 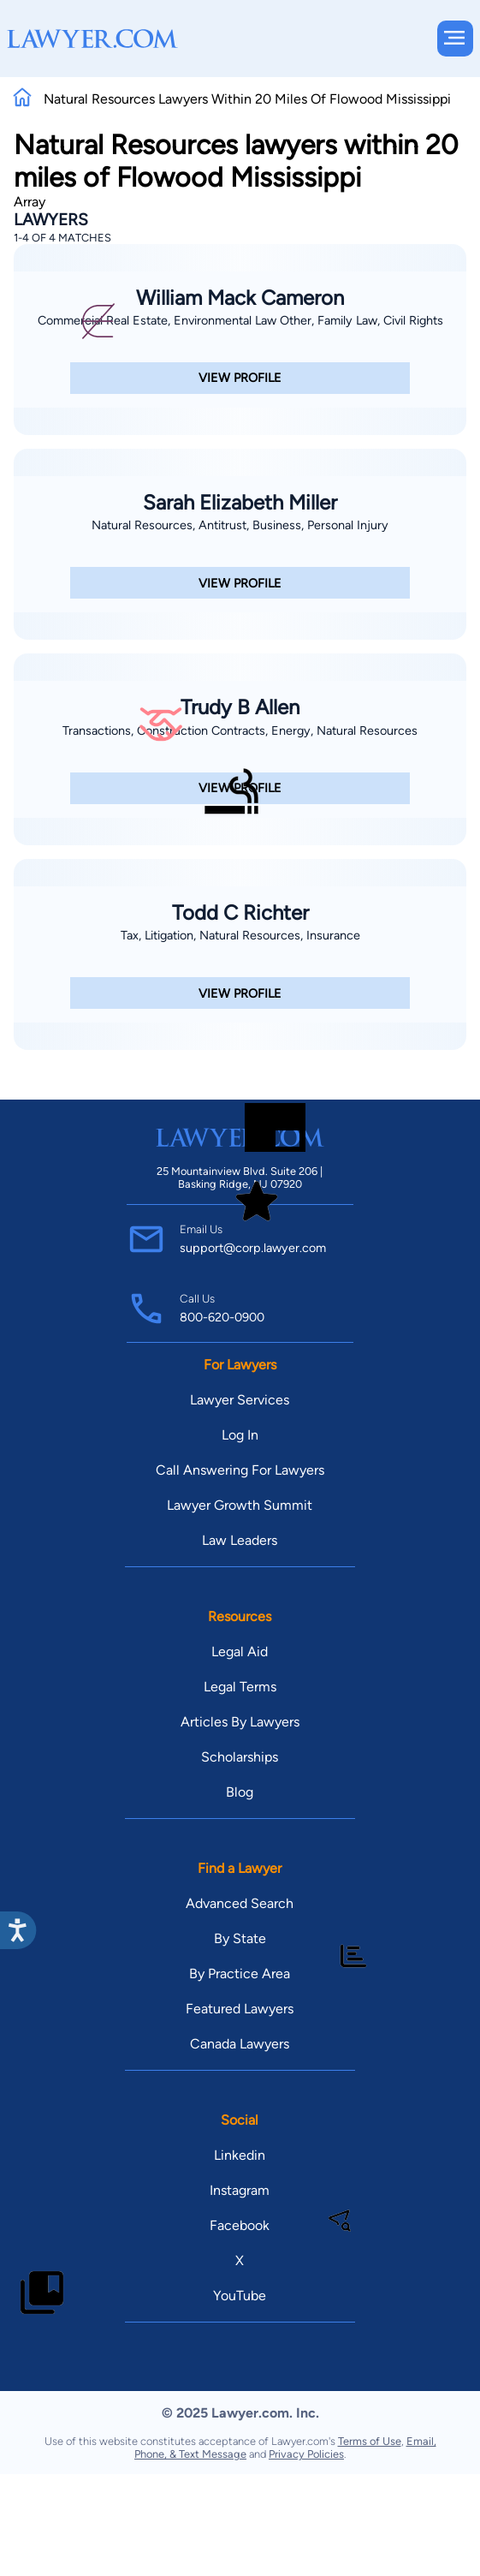 What do you see at coordinates (257, 1202) in the screenshot?
I see `add item to favorites` at bounding box center [257, 1202].